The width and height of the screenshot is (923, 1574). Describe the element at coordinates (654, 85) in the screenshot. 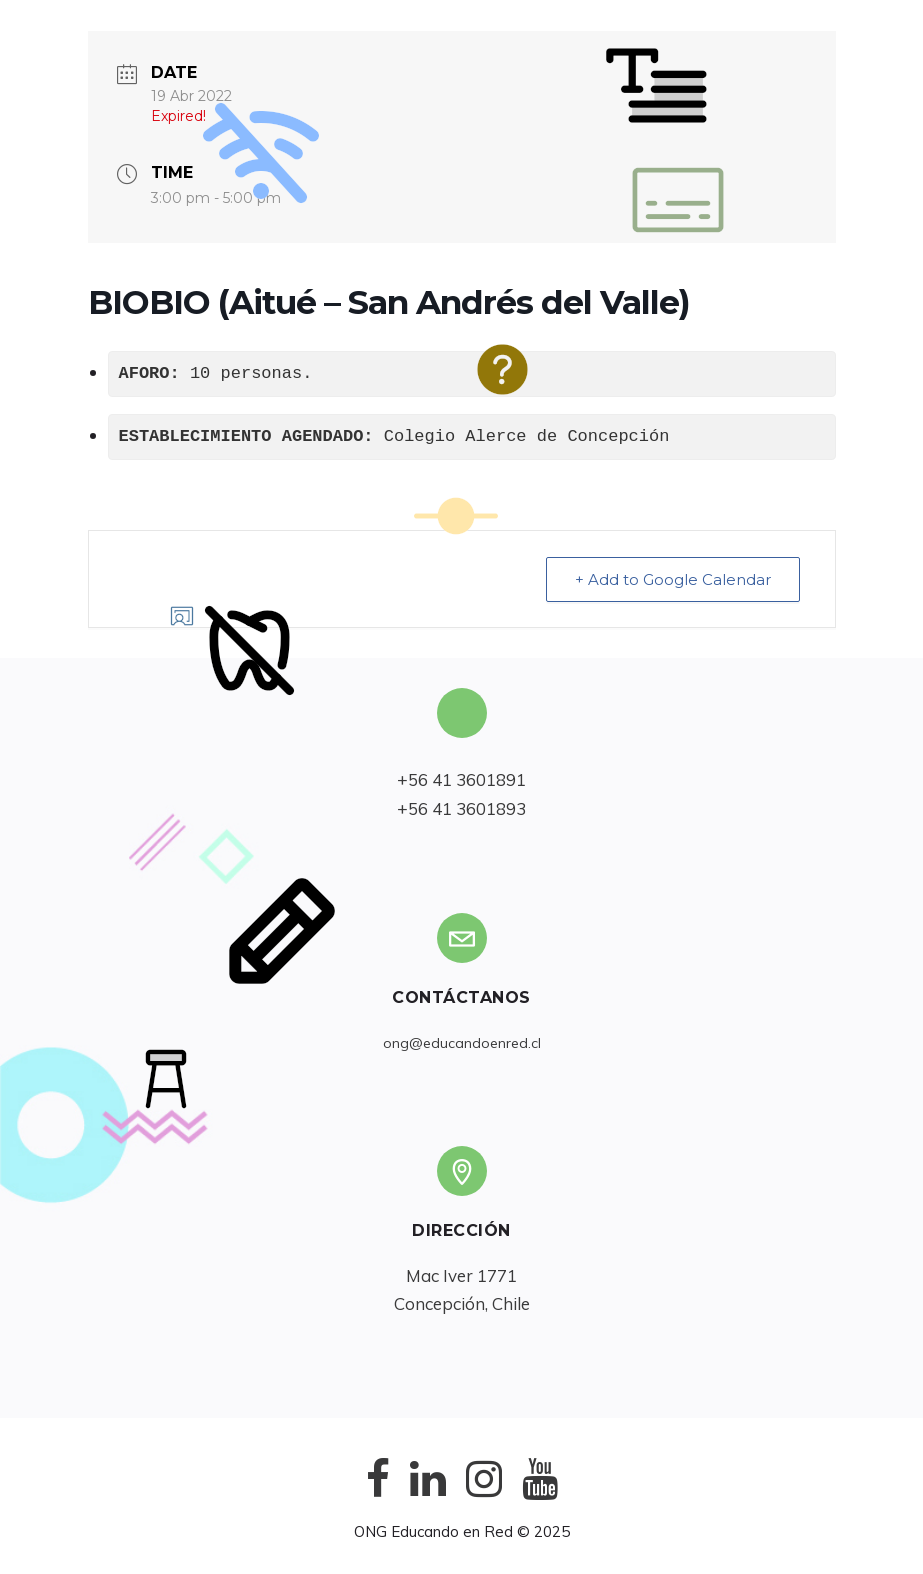

I see `read article from The New York Times` at that location.